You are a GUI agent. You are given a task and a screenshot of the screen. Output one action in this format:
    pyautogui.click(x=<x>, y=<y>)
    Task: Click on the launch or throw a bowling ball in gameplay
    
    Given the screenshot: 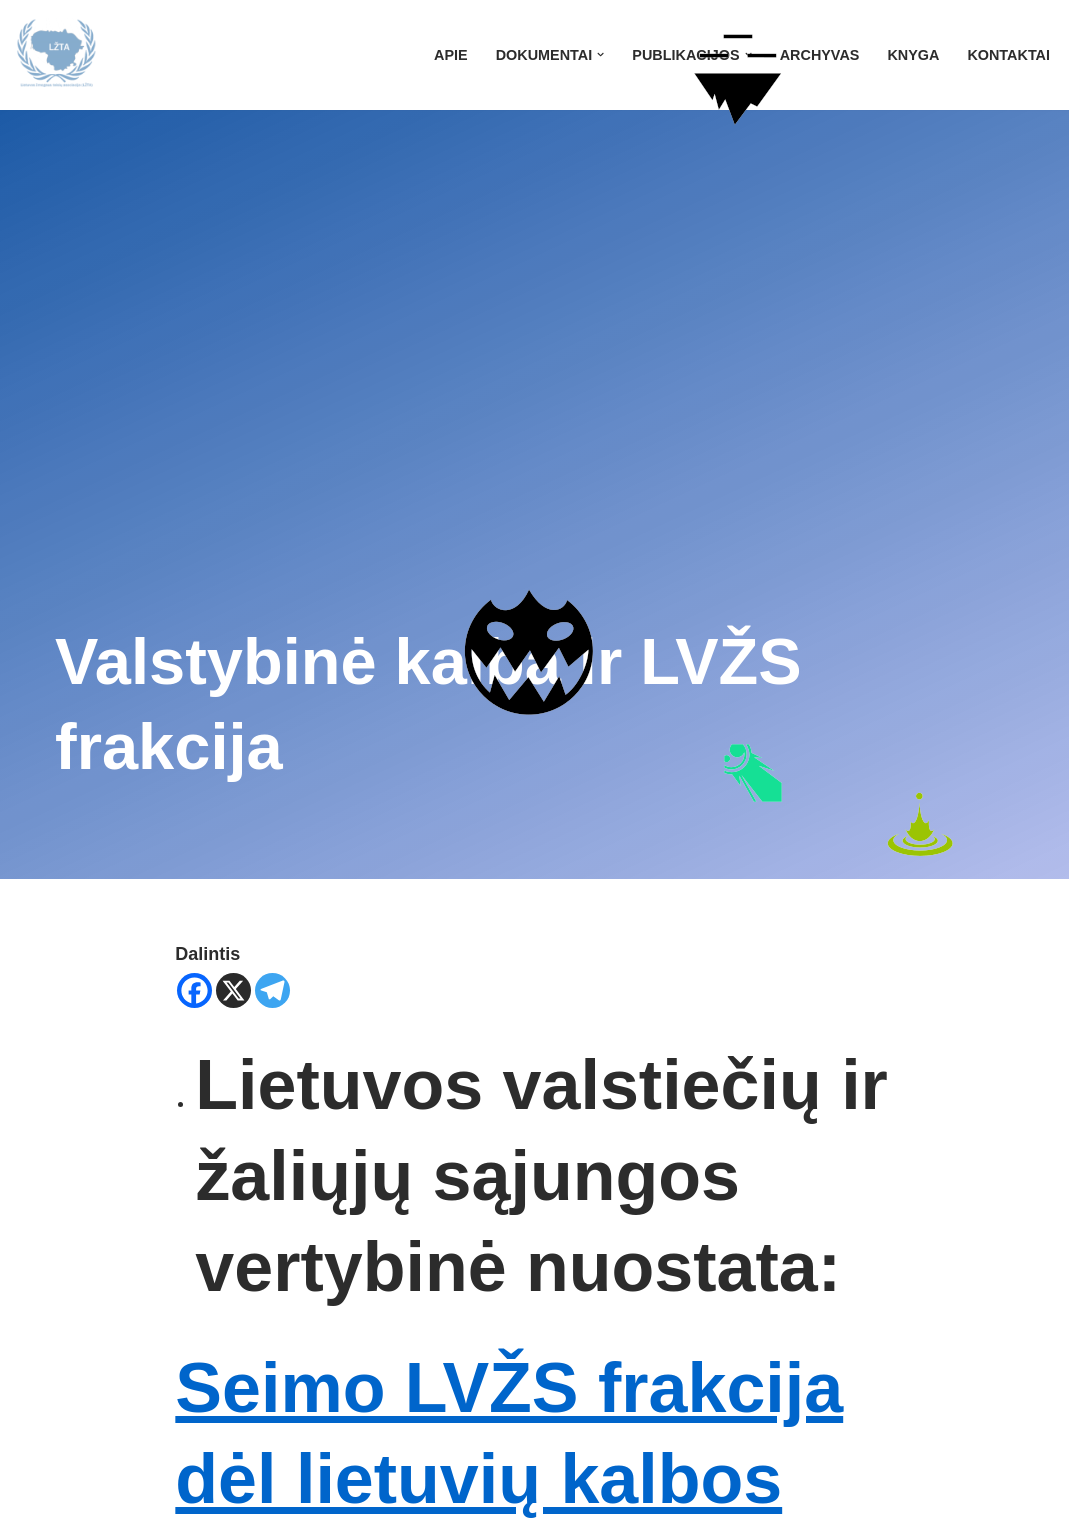 What is the action you would take?
    pyautogui.click(x=753, y=773)
    